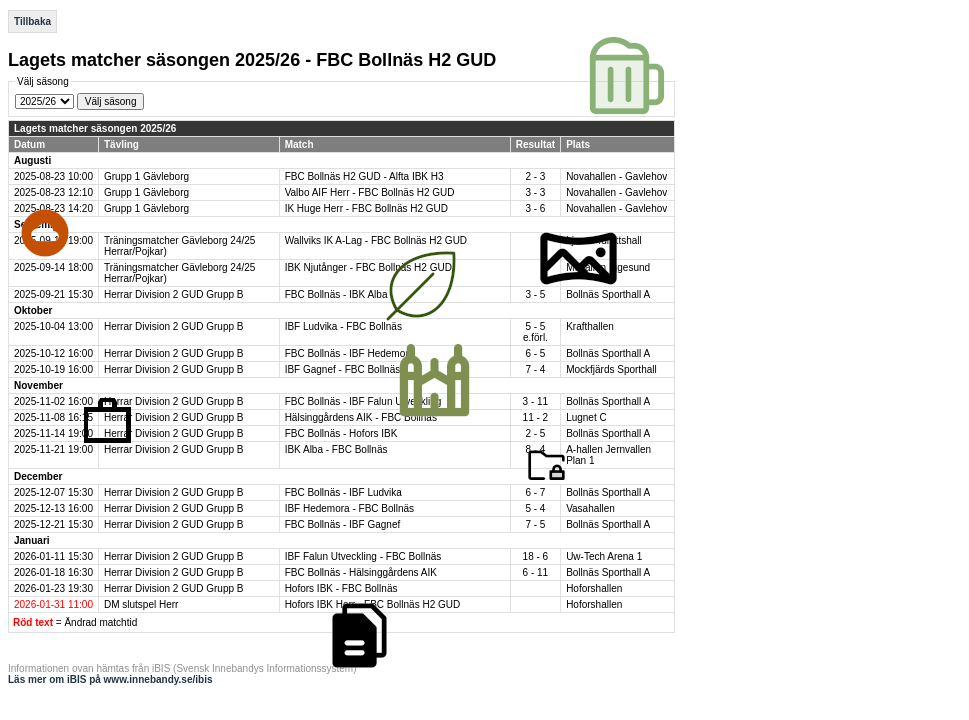 The width and height of the screenshot is (969, 720). Describe the element at coordinates (622, 78) in the screenshot. I see `view nearby bars or breweries` at that location.